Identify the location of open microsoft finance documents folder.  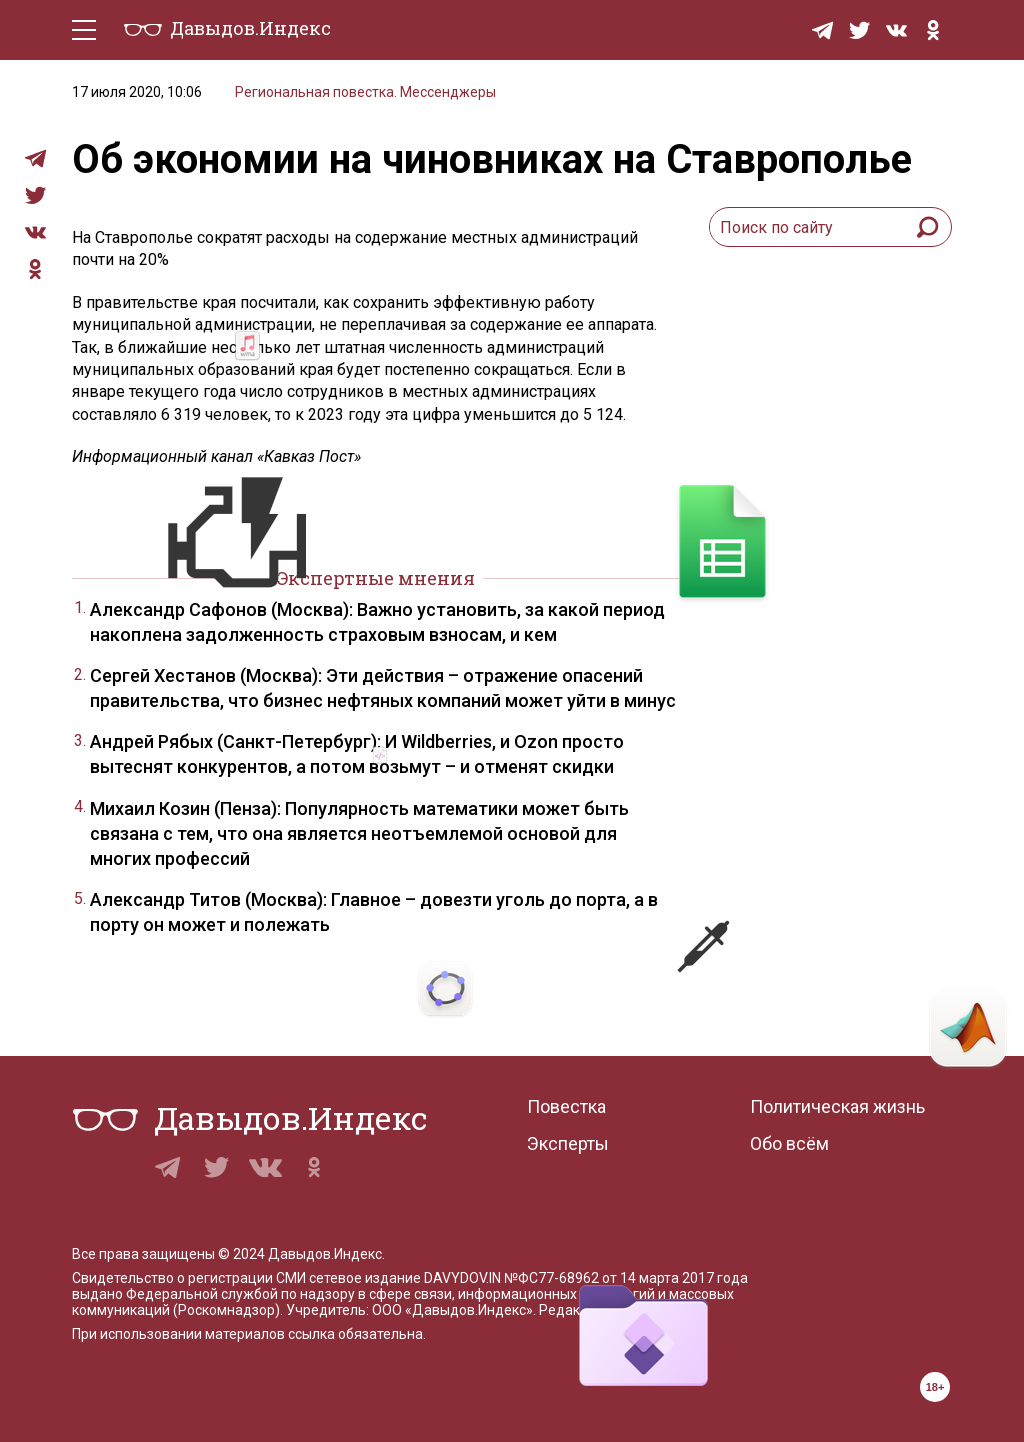
(643, 1339).